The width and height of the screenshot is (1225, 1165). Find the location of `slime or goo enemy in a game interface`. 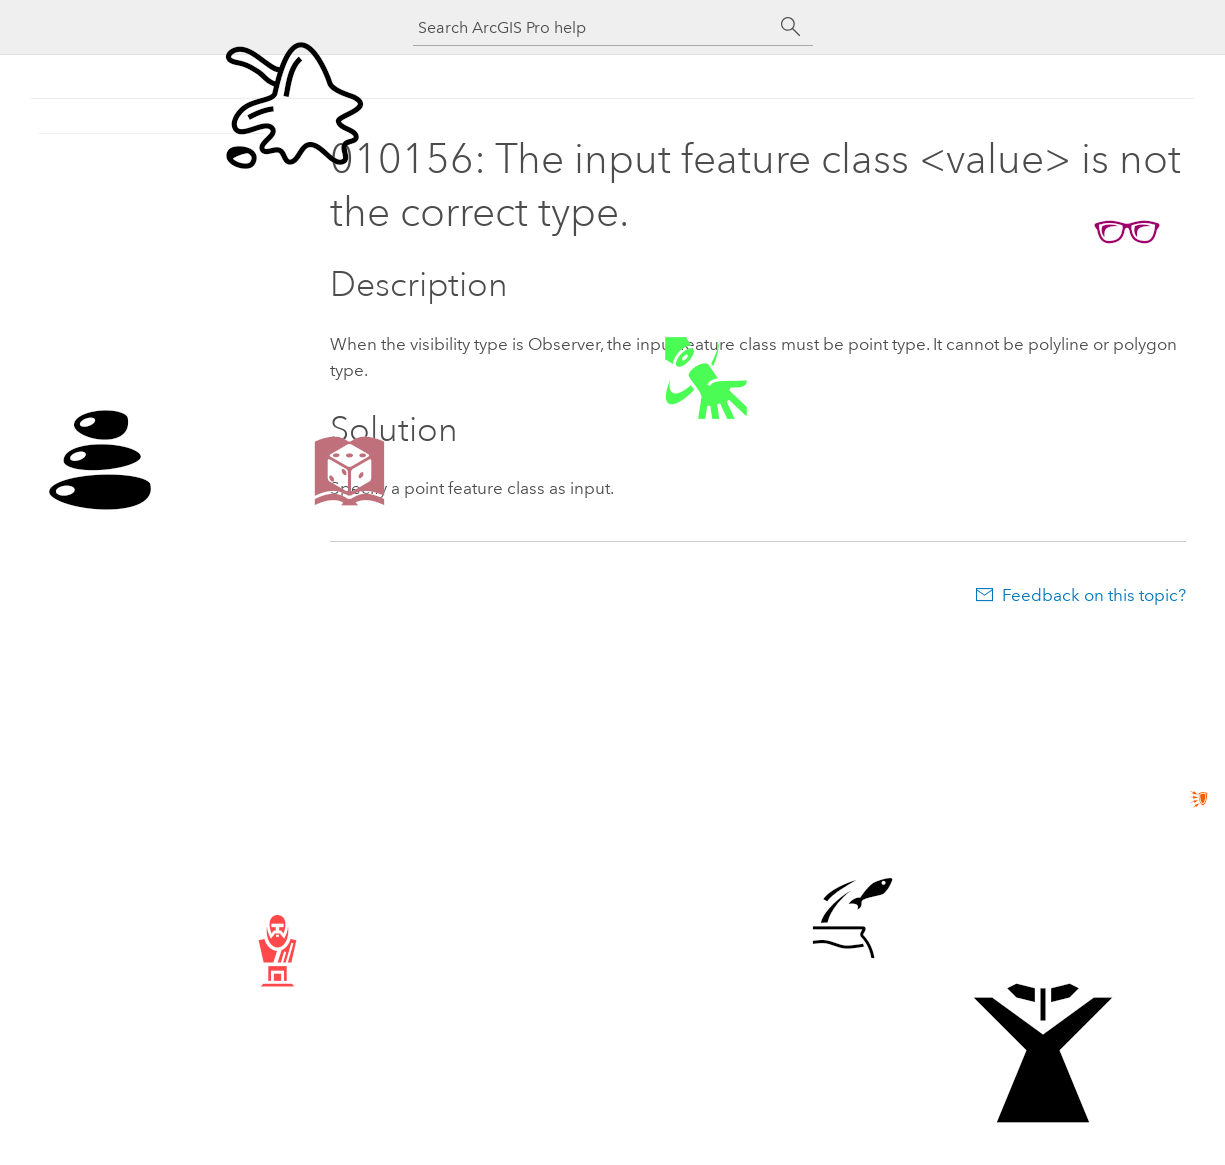

slime or goo enemy in a game interface is located at coordinates (294, 105).